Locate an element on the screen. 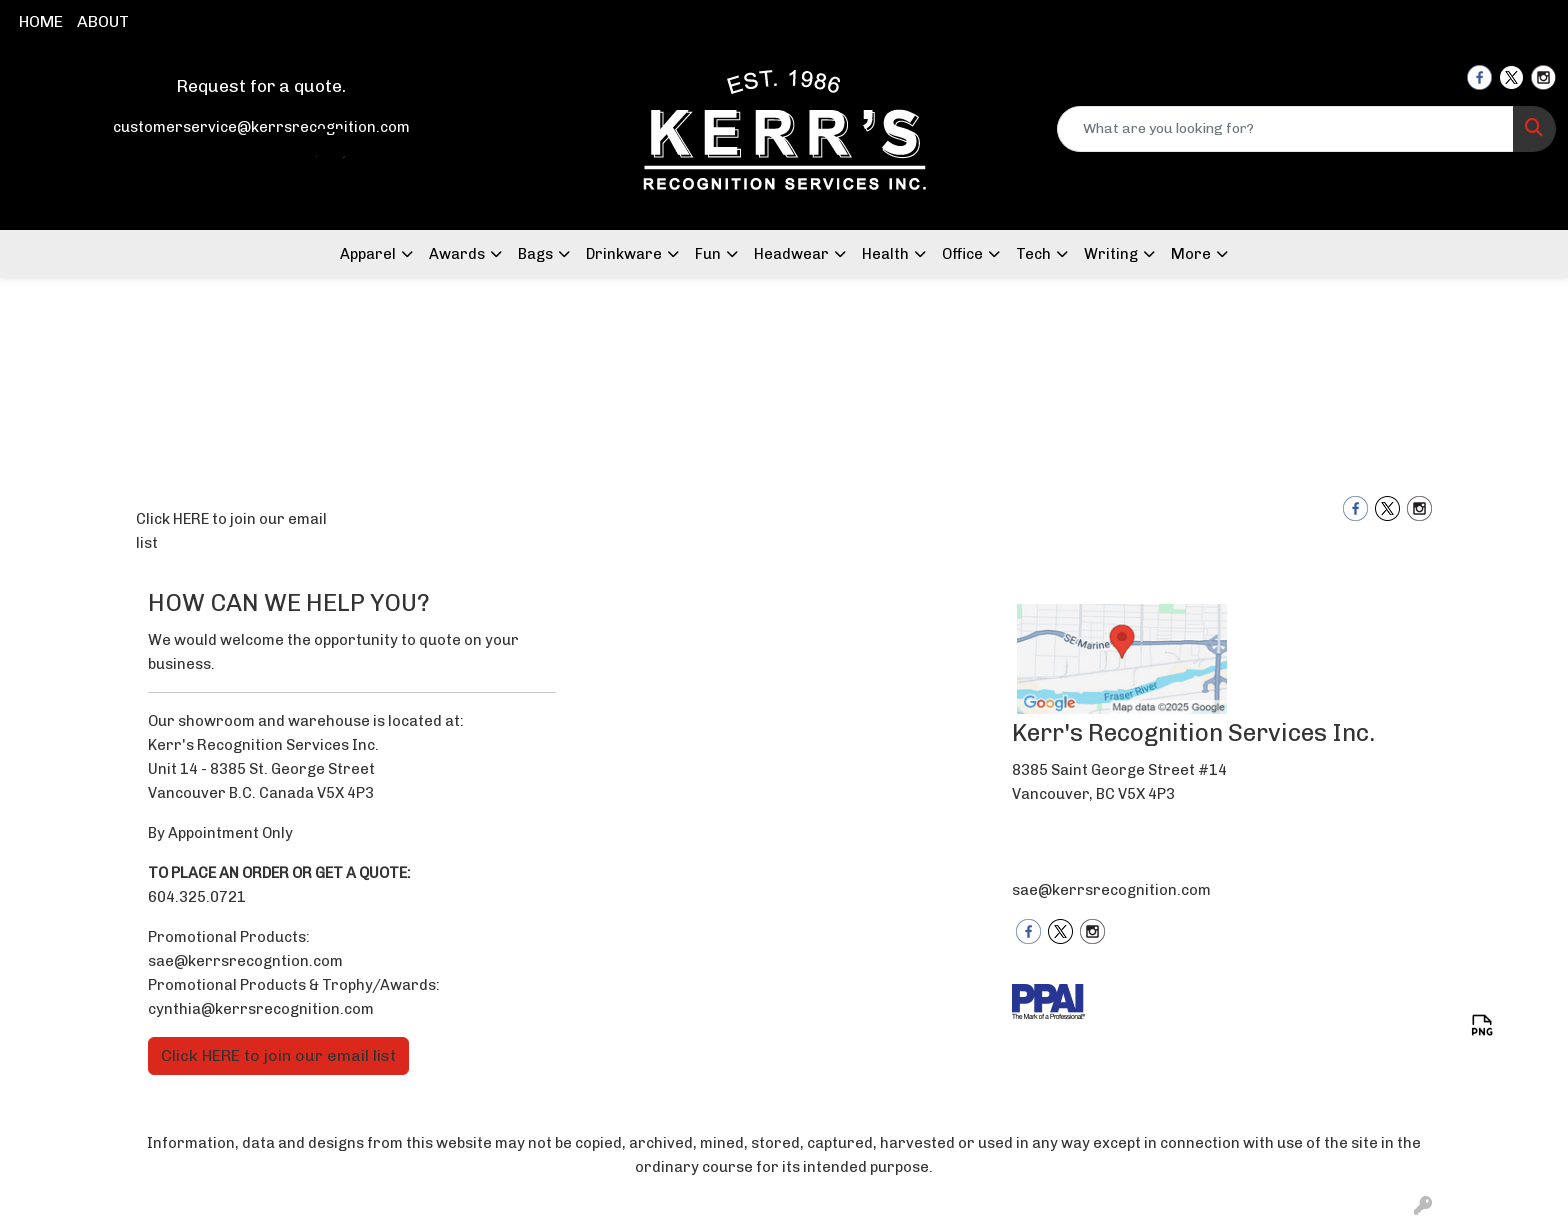 This screenshot has height=1219, width=1568. indicates explicit content warning is located at coordinates (330, 143).